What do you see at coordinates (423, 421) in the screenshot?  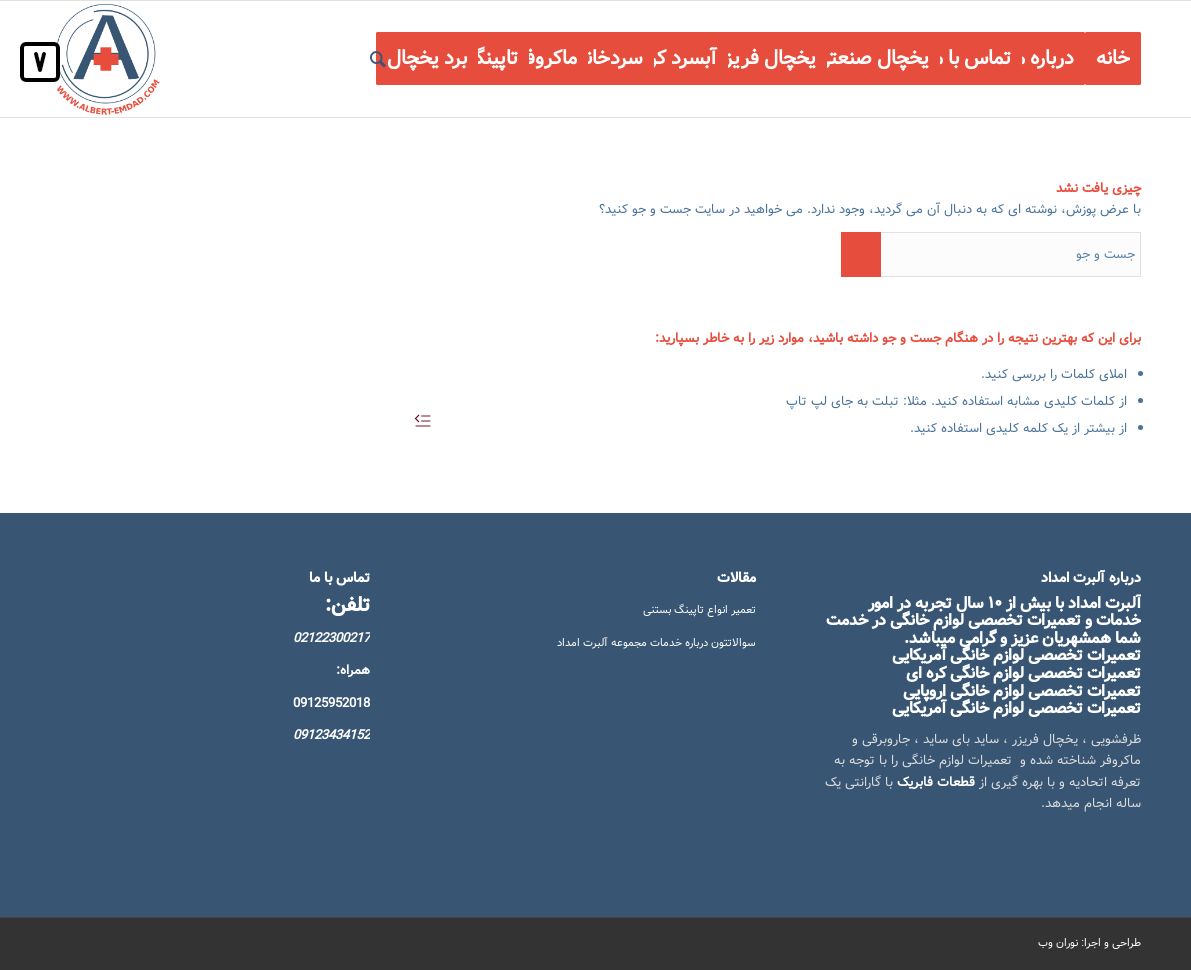 I see `decrease text indentation` at bounding box center [423, 421].